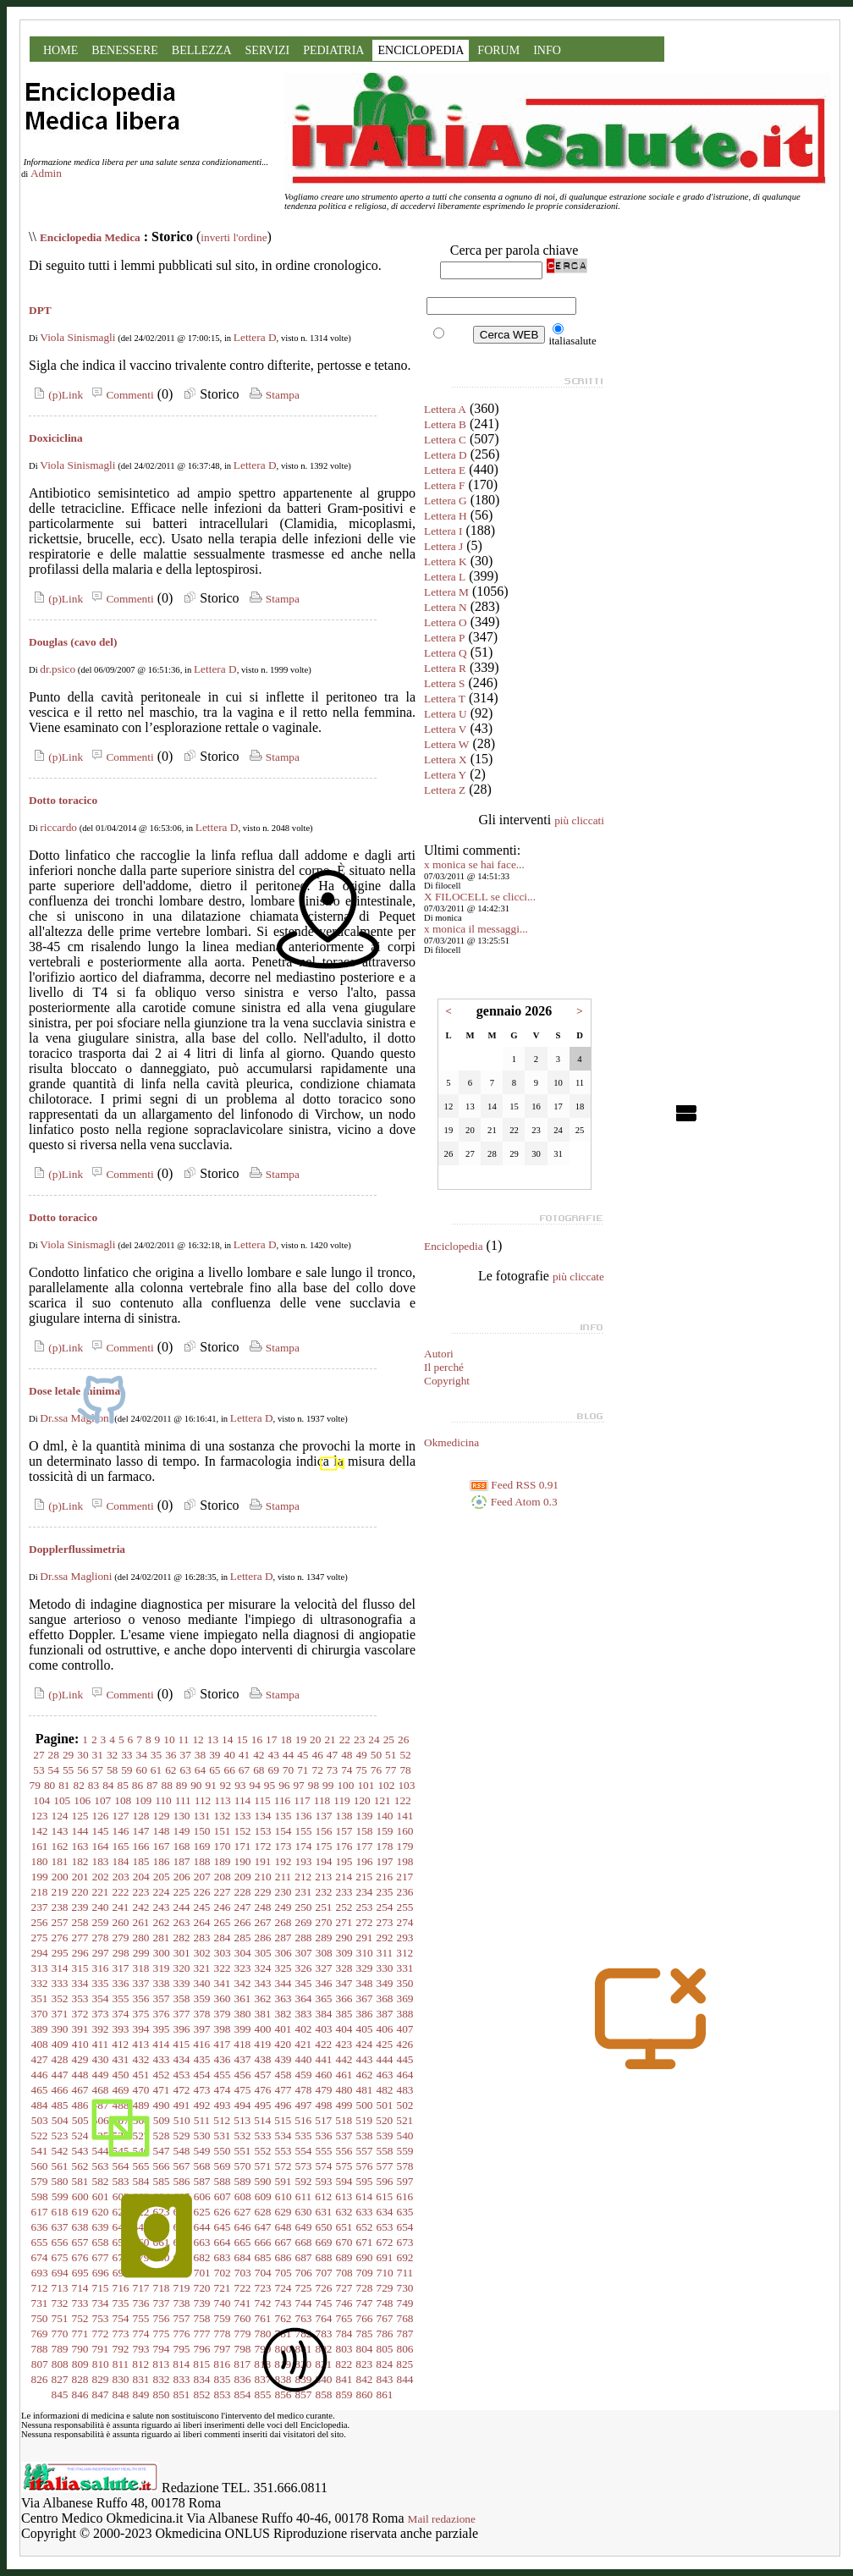 Image resolution: width=853 pixels, height=2576 pixels. Describe the element at coordinates (685, 1114) in the screenshot. I see `switch to stream or list view` at that location.